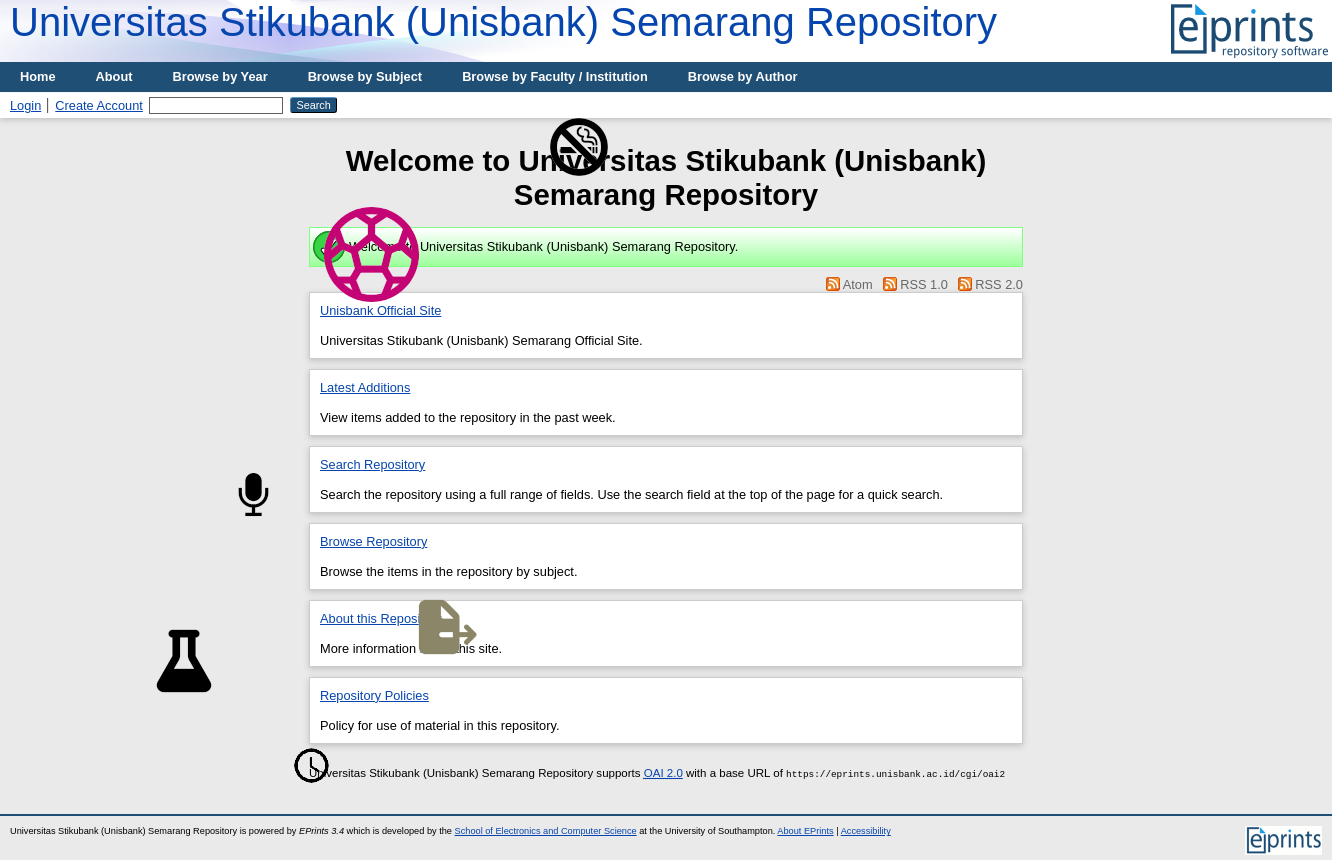 This screenshot has height=860, width=1332. Describe the element at coordinates (184, 661) in the screenshot. I see `access science or laboratory features` at that location.